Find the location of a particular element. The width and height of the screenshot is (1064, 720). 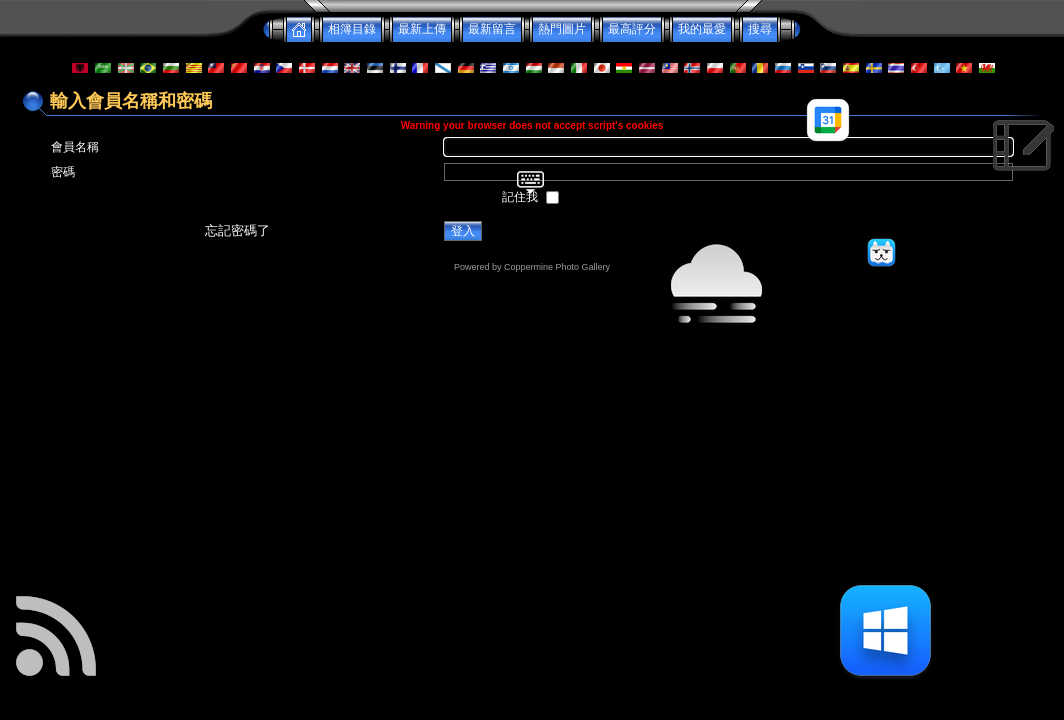

launch wine windows compatibility layer is located at coordinates (885, 630).